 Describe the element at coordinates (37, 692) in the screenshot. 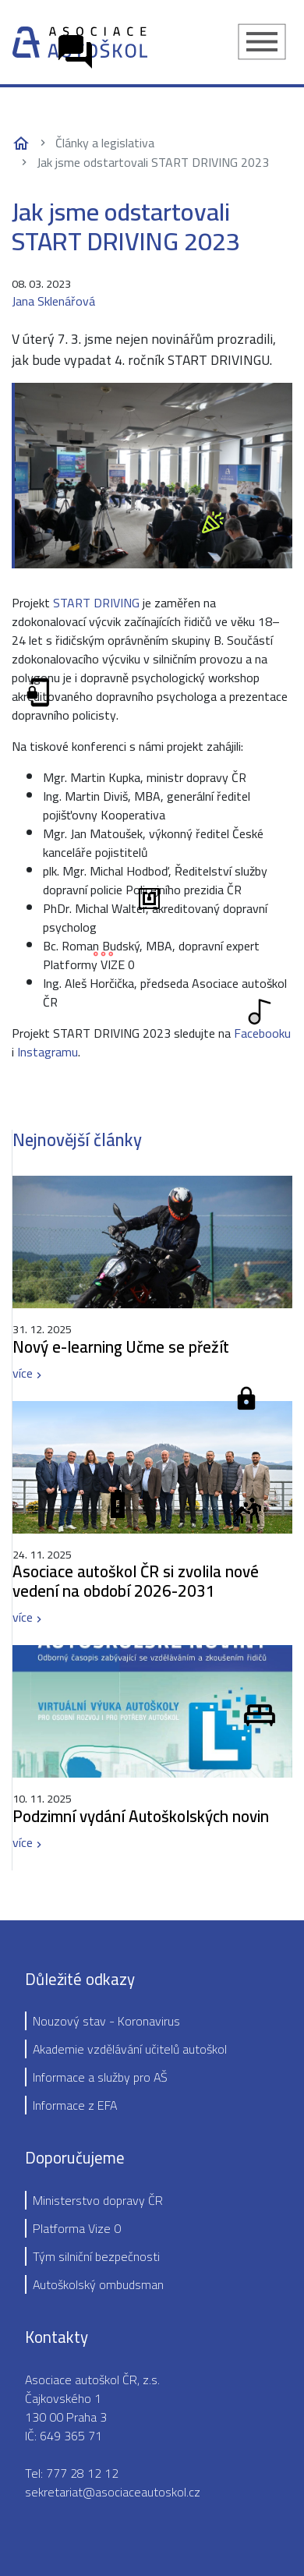

I see `device is locked or secured` at that location.